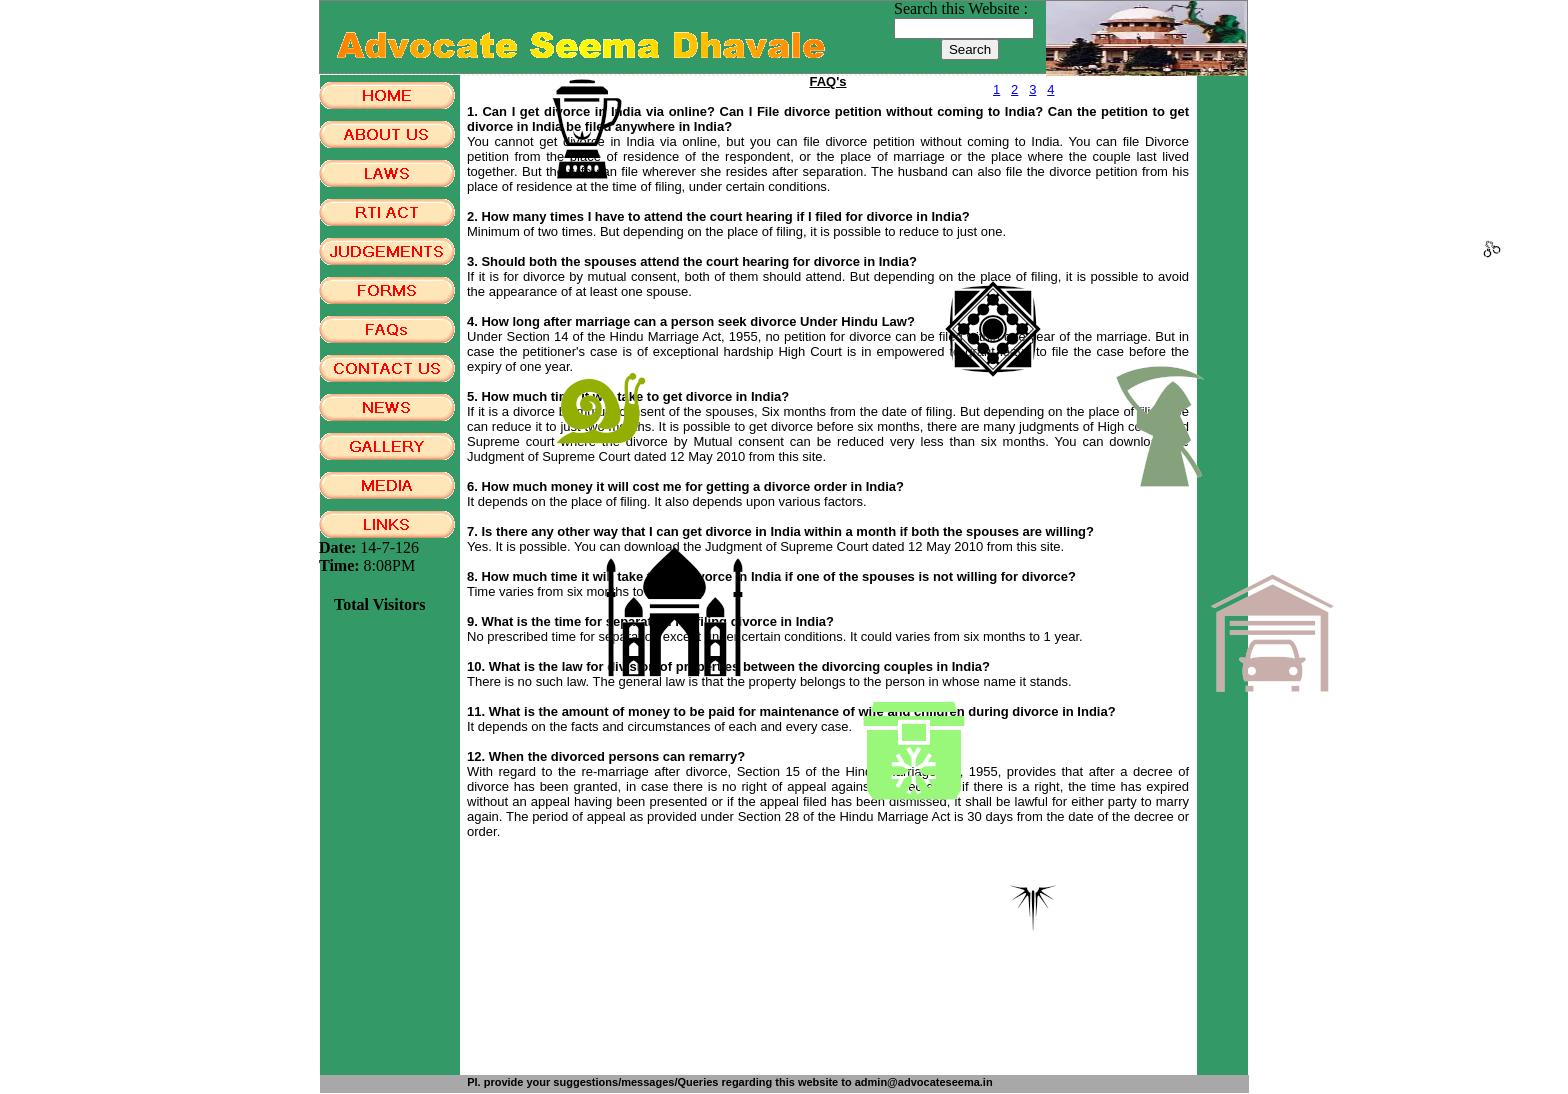 This screenshot has height=1094, width=1568. Describe the element at coordinates (1492, 249) in the screenshot. I see `indicates restricted or locked content` at that location.